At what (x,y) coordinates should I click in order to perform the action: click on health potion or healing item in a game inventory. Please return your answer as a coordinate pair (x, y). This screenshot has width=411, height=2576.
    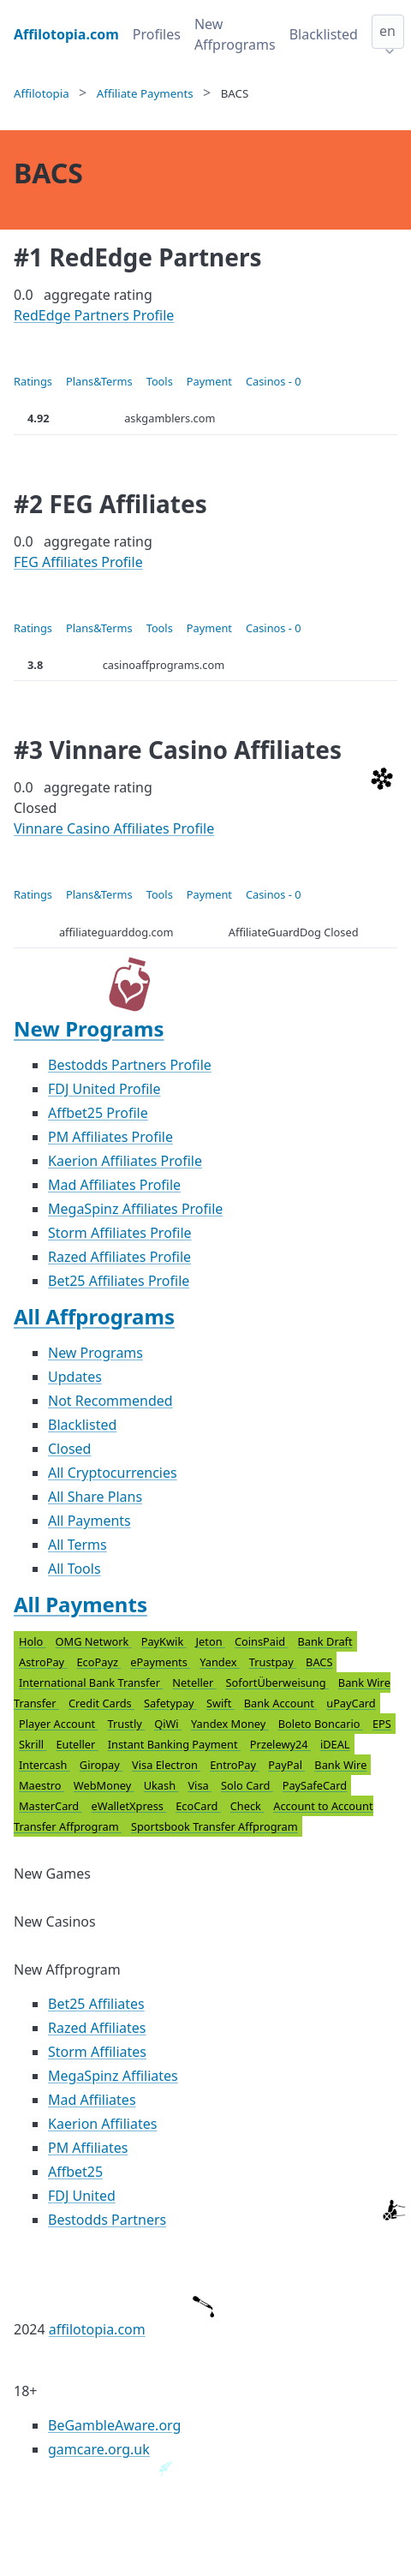
    Looking at the image, I should click on (129, 983).